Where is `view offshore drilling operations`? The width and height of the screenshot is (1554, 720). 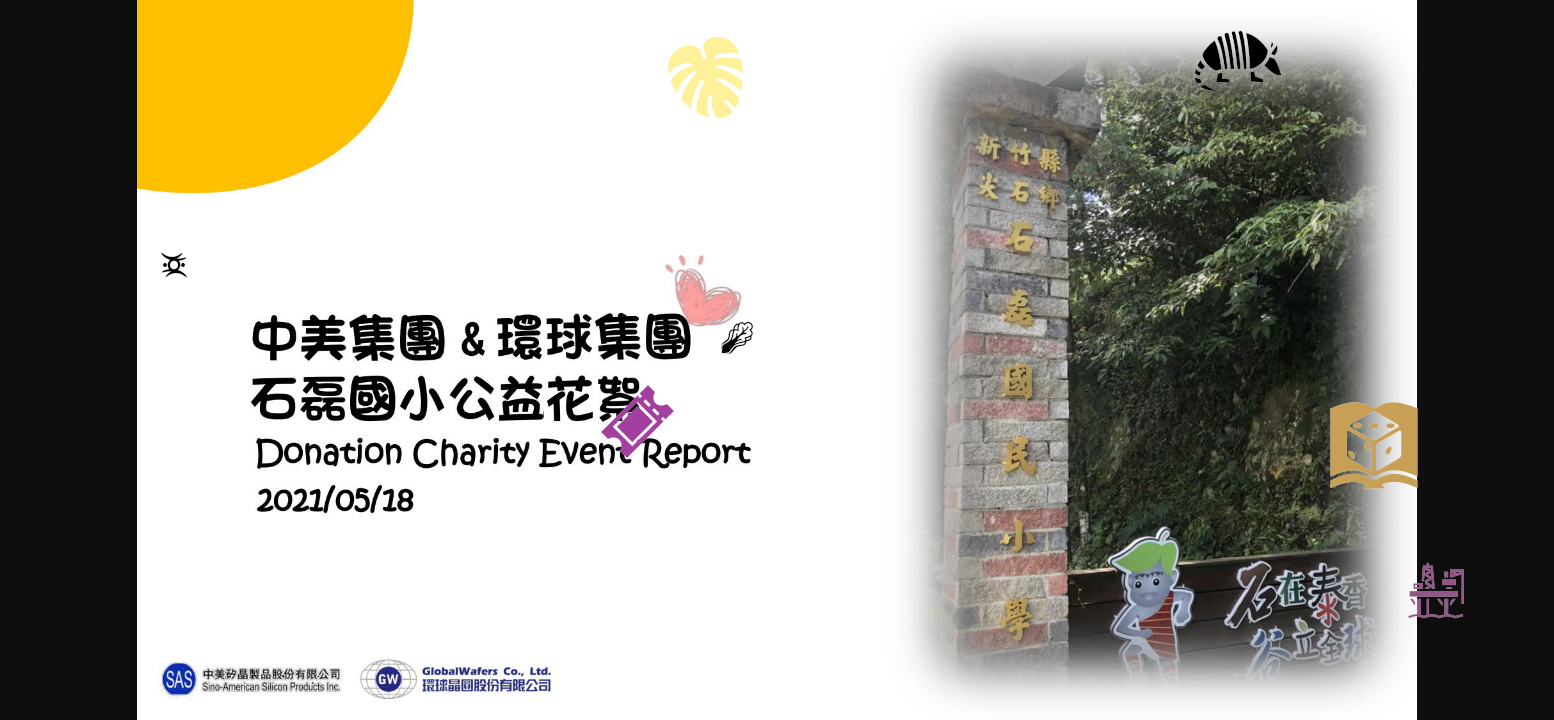
view offshore drilling operations is located at coordinates (1436, 590).